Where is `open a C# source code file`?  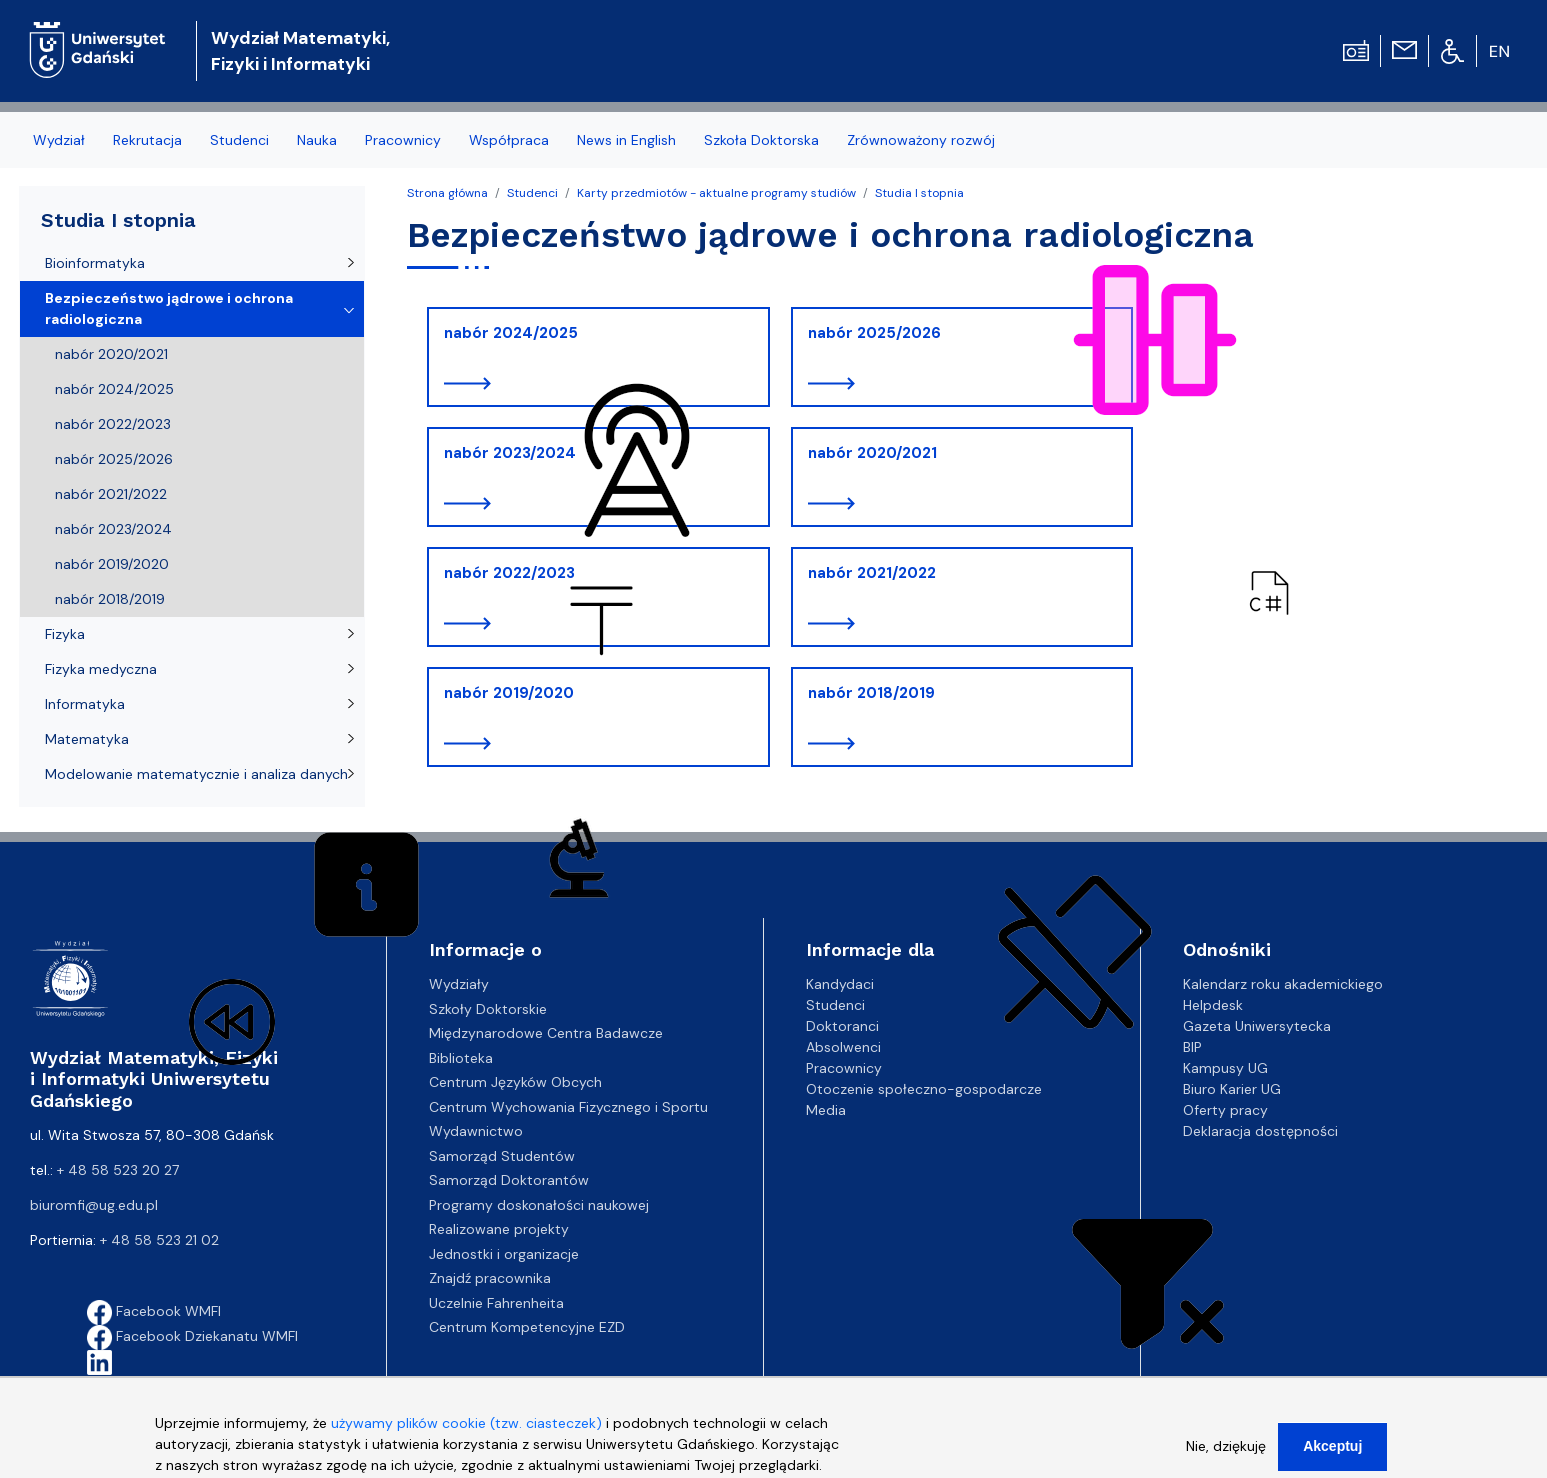 open a C# source code file is located at coordinates (1270, 593).